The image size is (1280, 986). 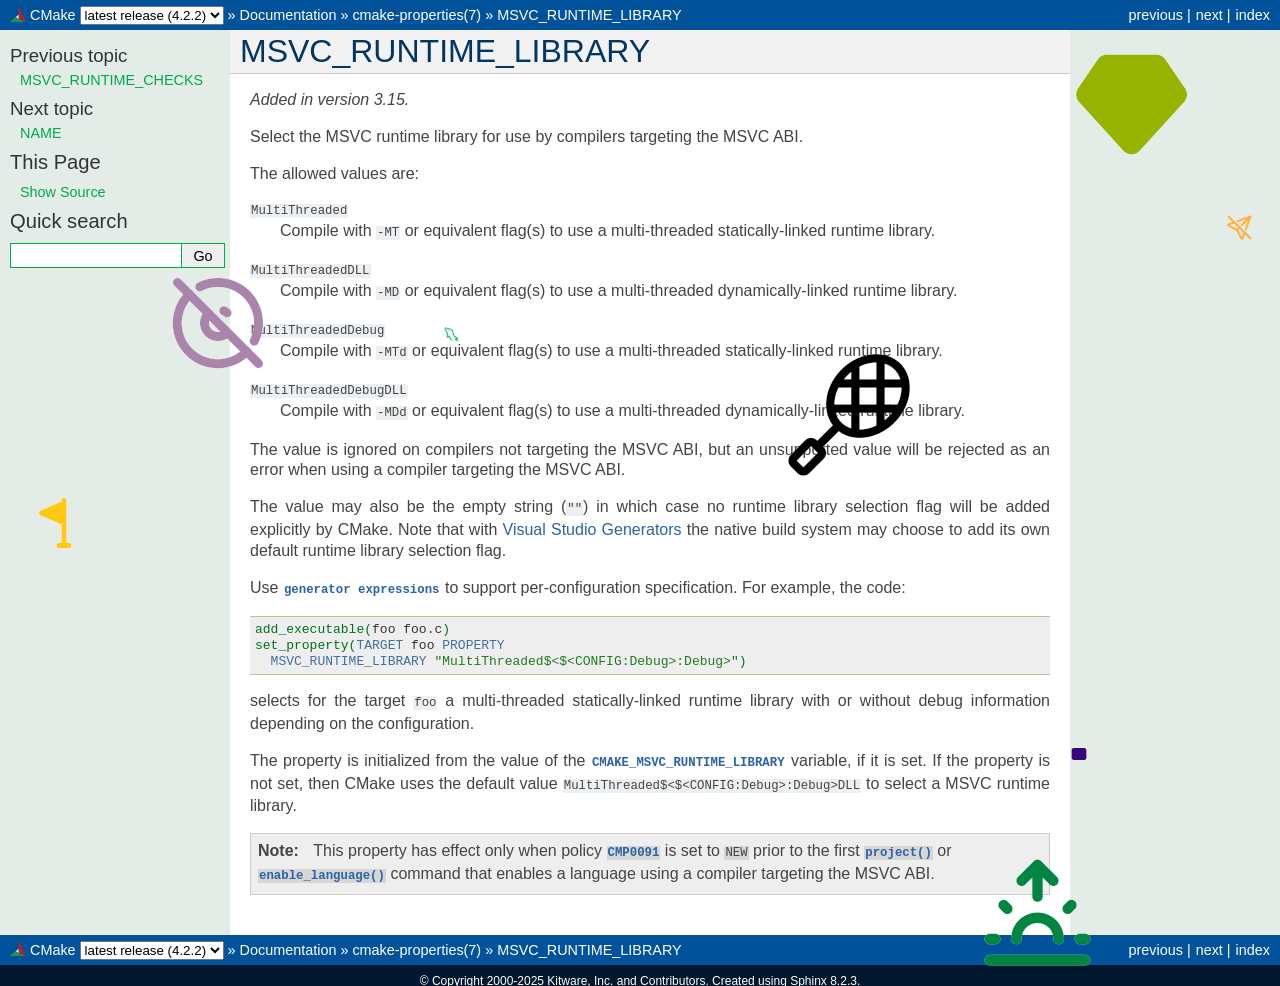 I want to click on access tennis or racquet sports activities, so click(x=847, y=417).